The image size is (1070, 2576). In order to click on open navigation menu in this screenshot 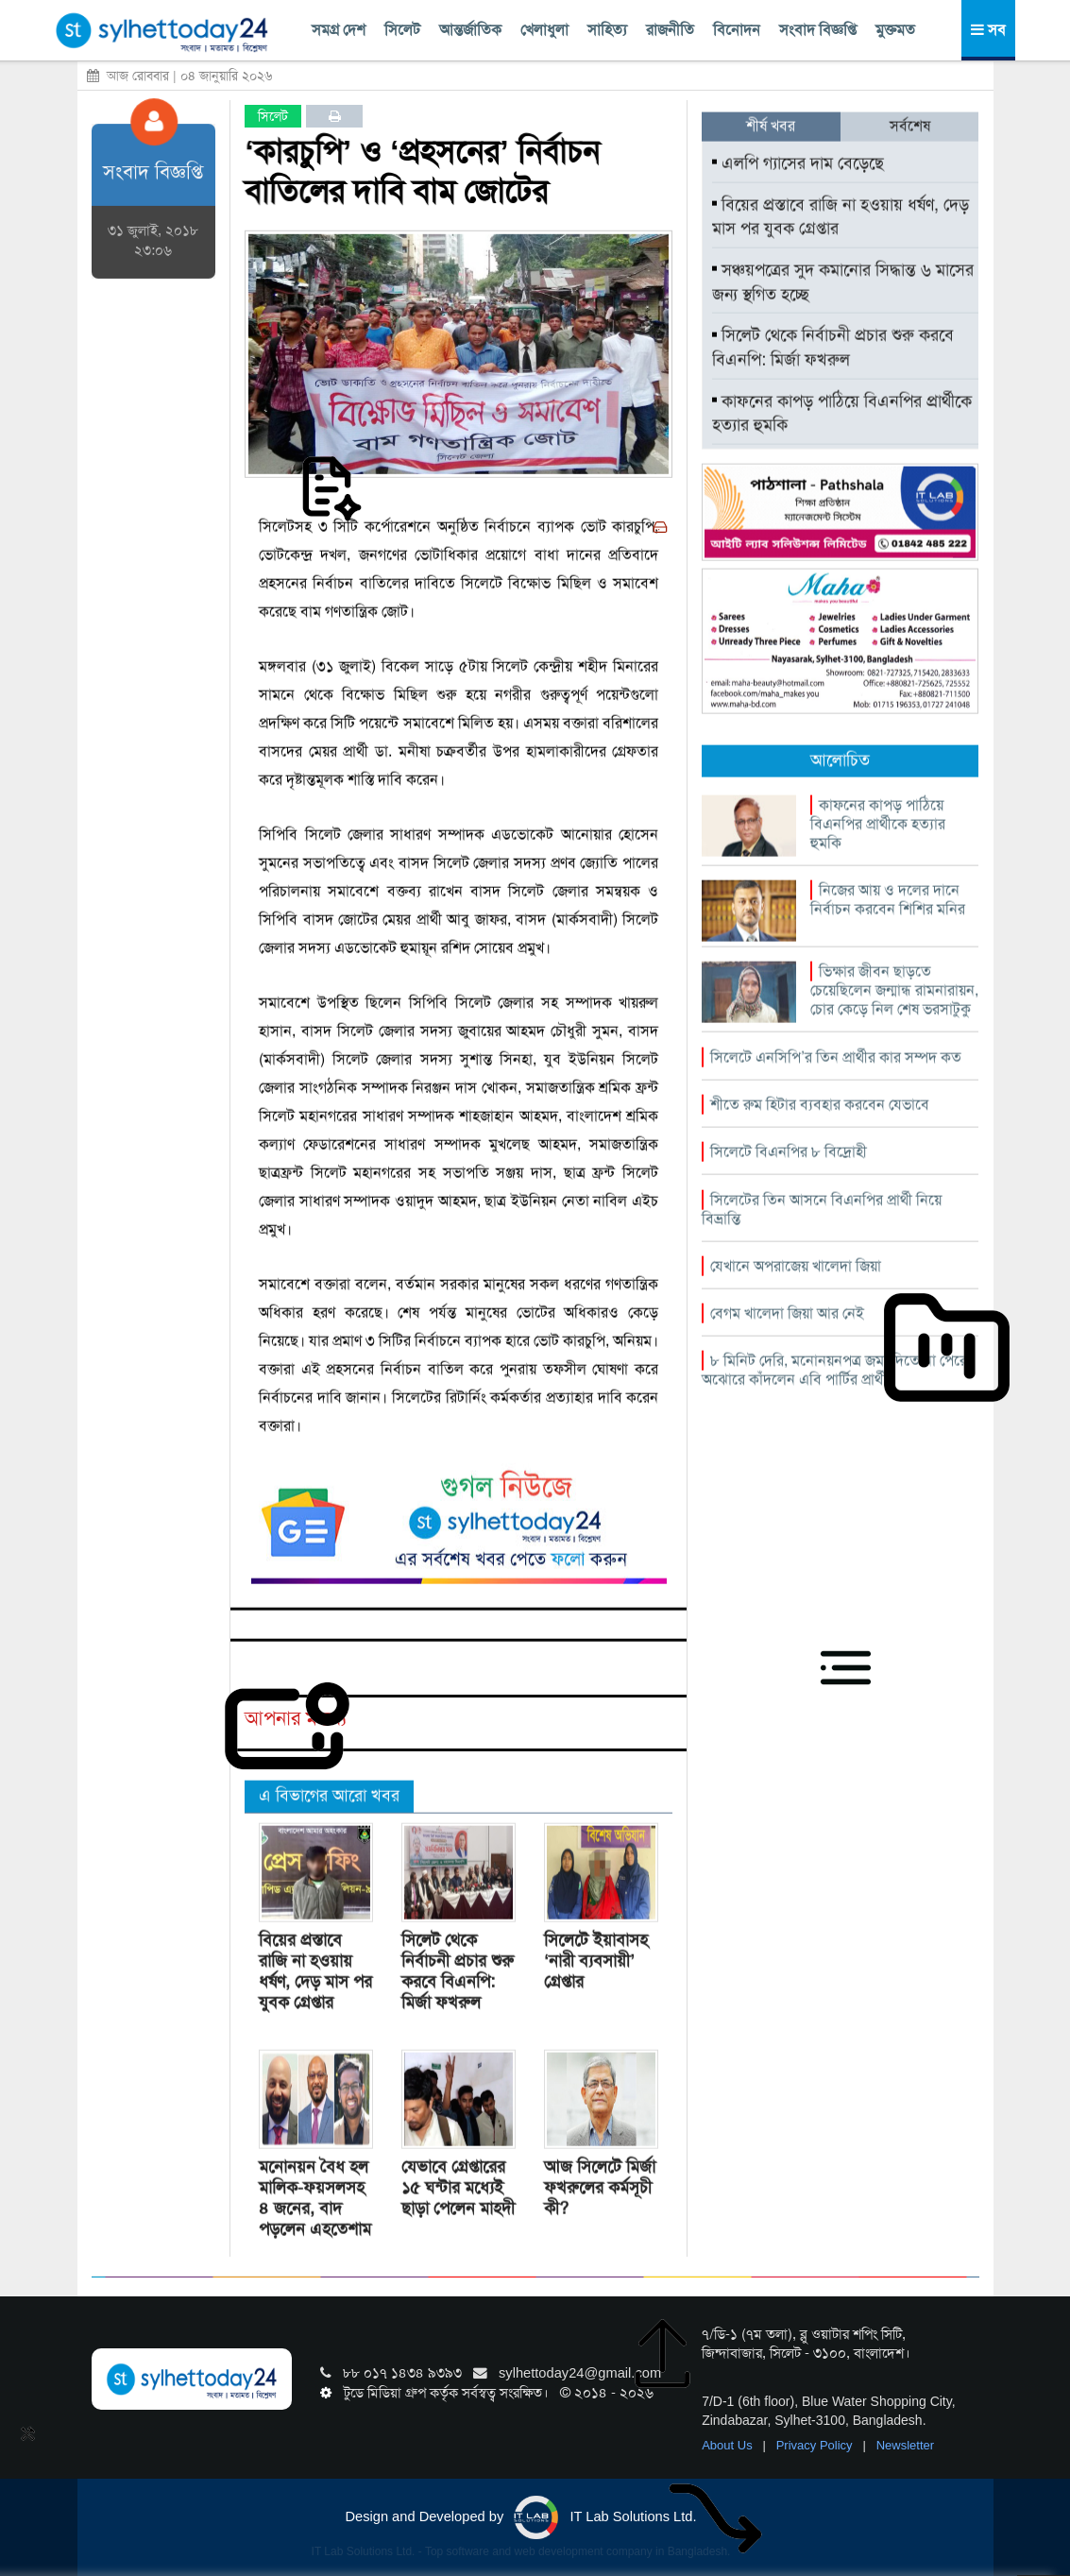, I will do `click(845, 1667)`.